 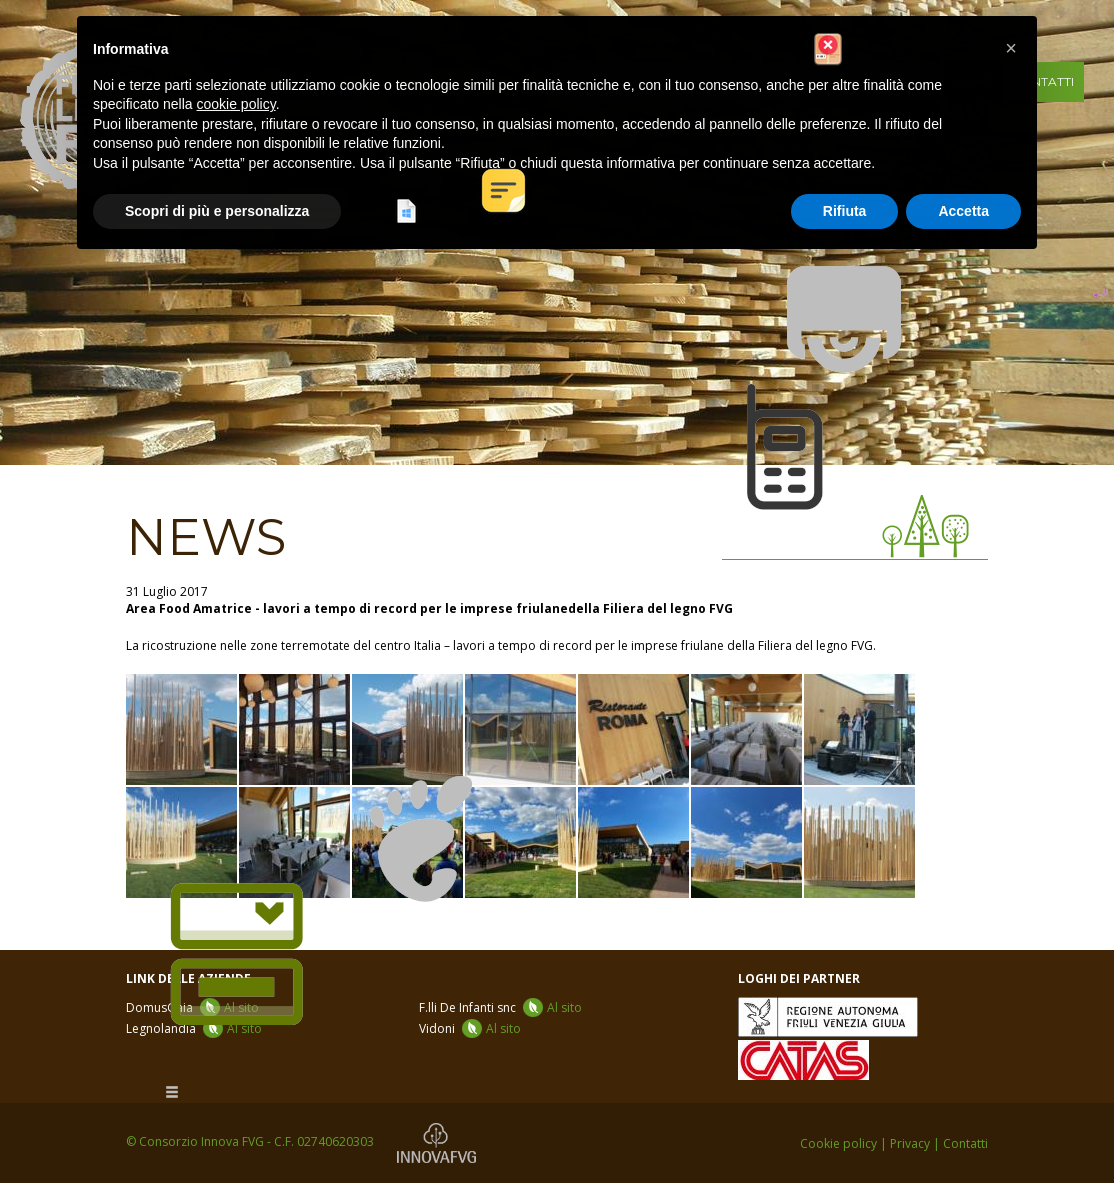 What do you see at coordinates (406, 211) in the screenshot?
I see `a windows executable or application file` at bounding box center [406, 211].